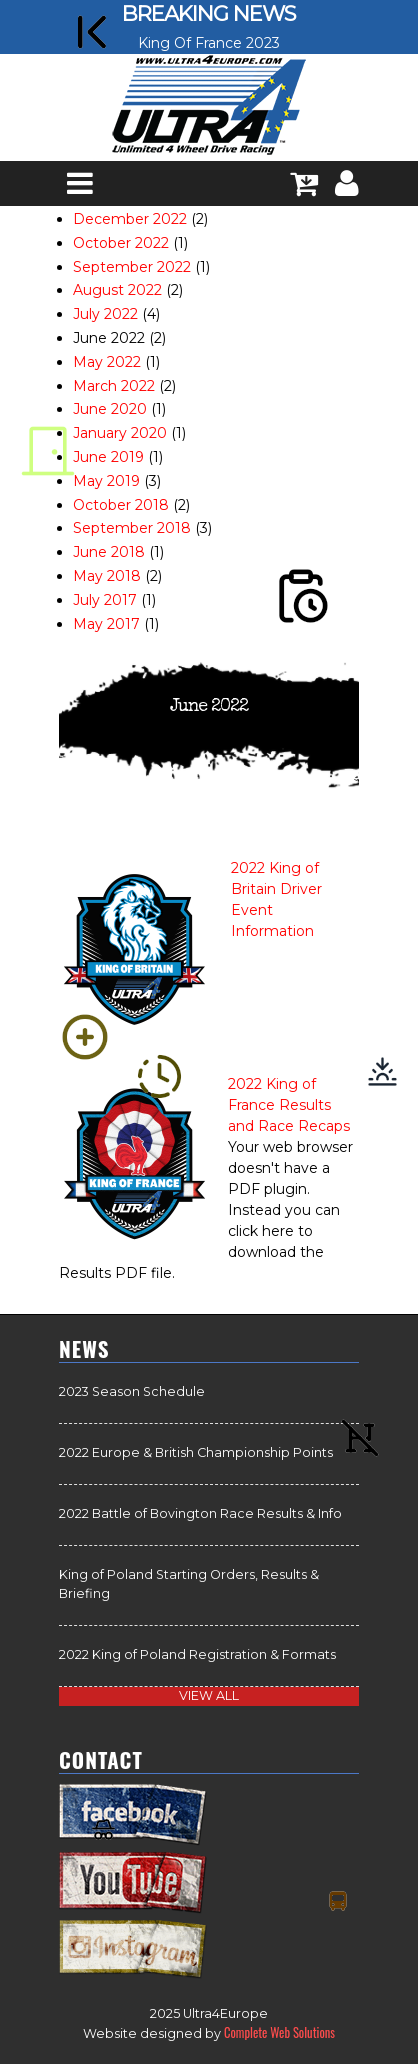  What do you see at coordinates (382, 1071) in the screenshot?
I see `set display to evening or night mode` at bounding box center [382, 1071].